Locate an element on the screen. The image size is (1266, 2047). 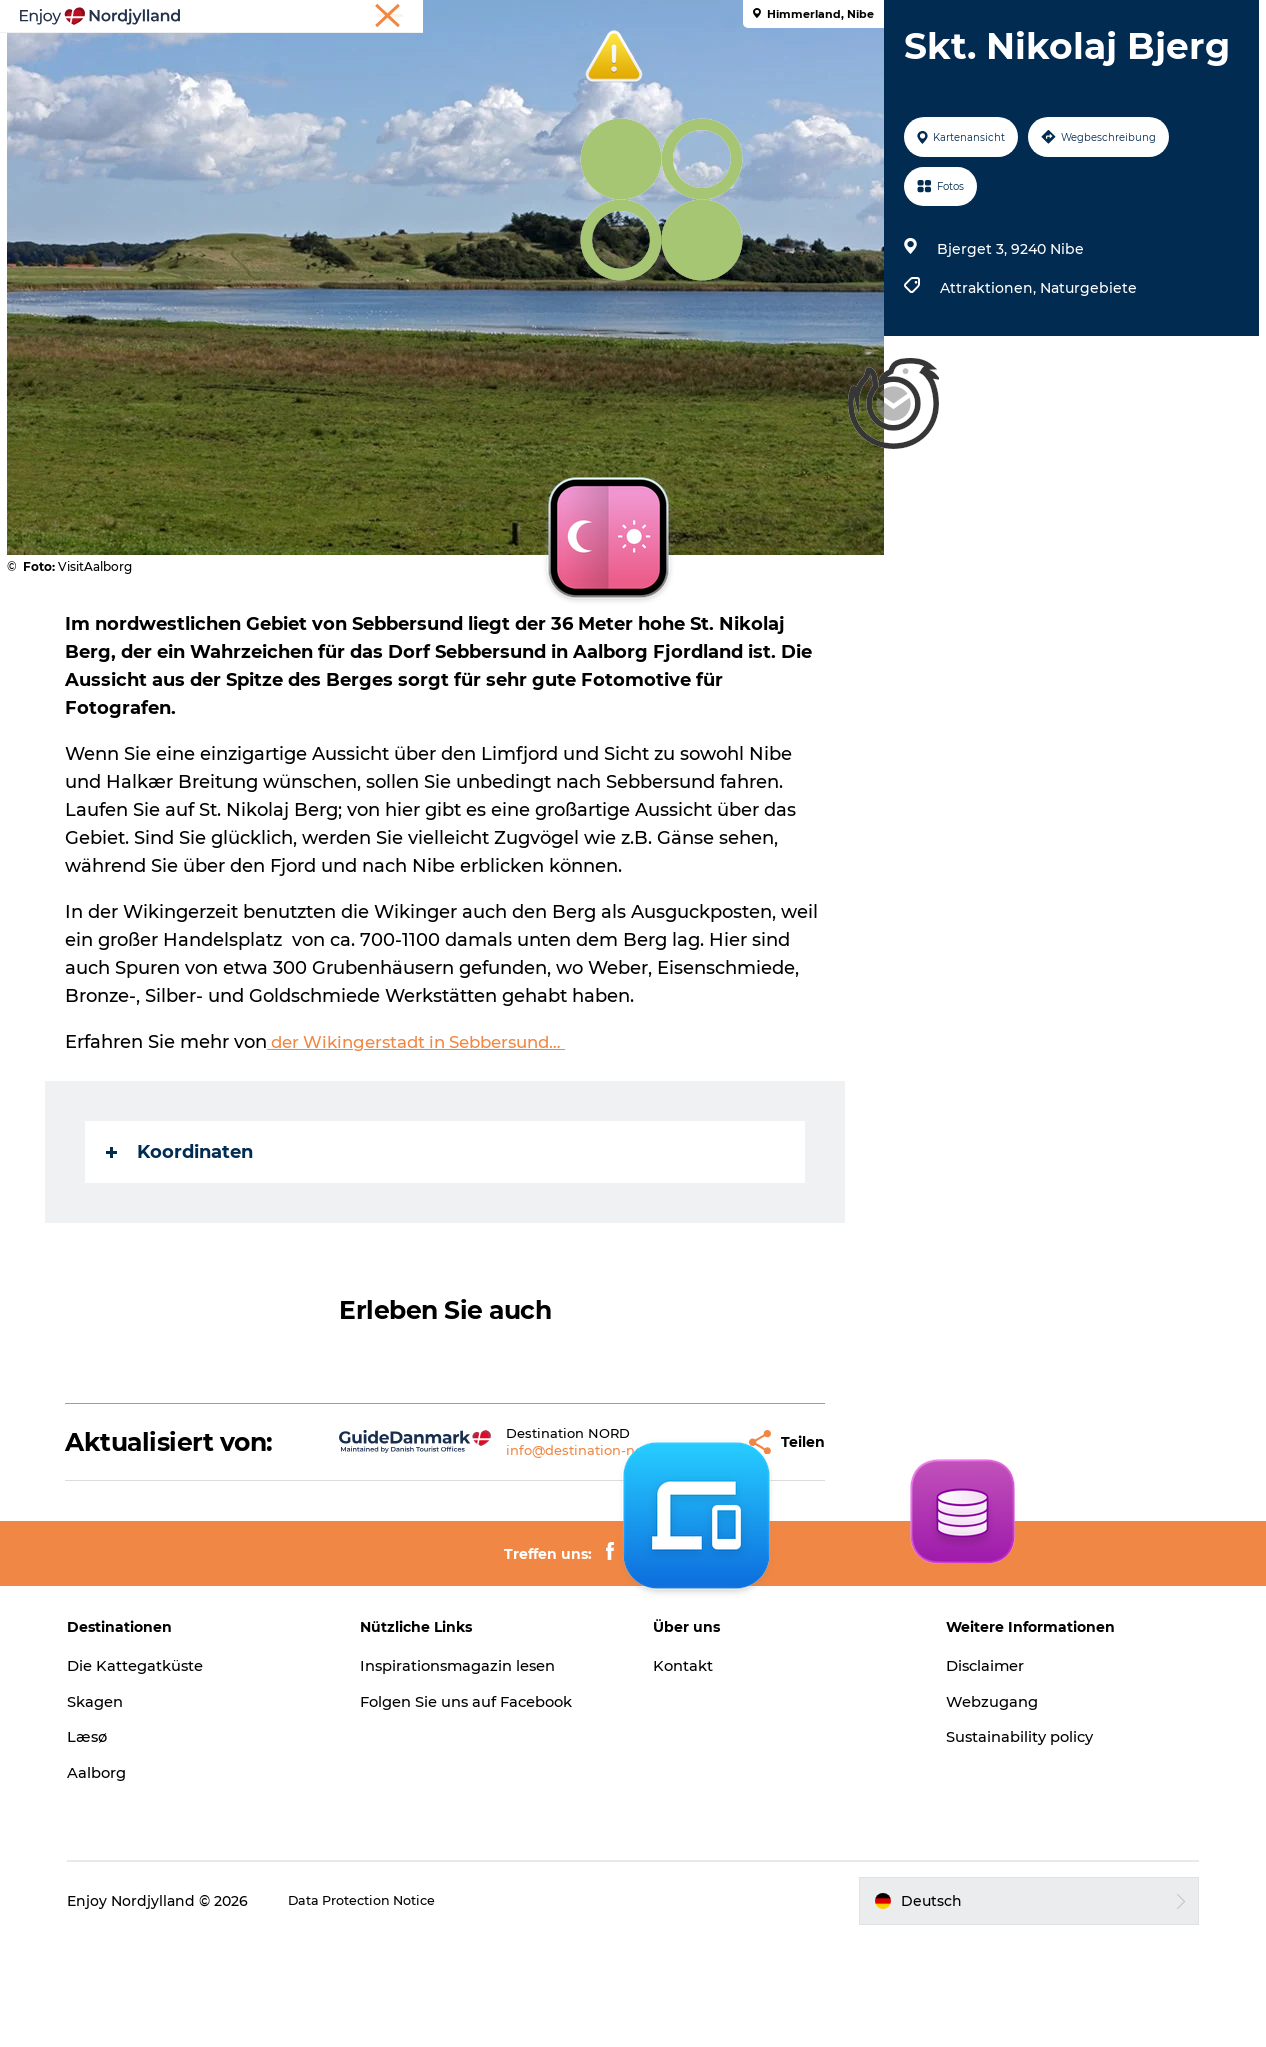
open LibreOffice Base database application is located at coordinates (962, 1511).